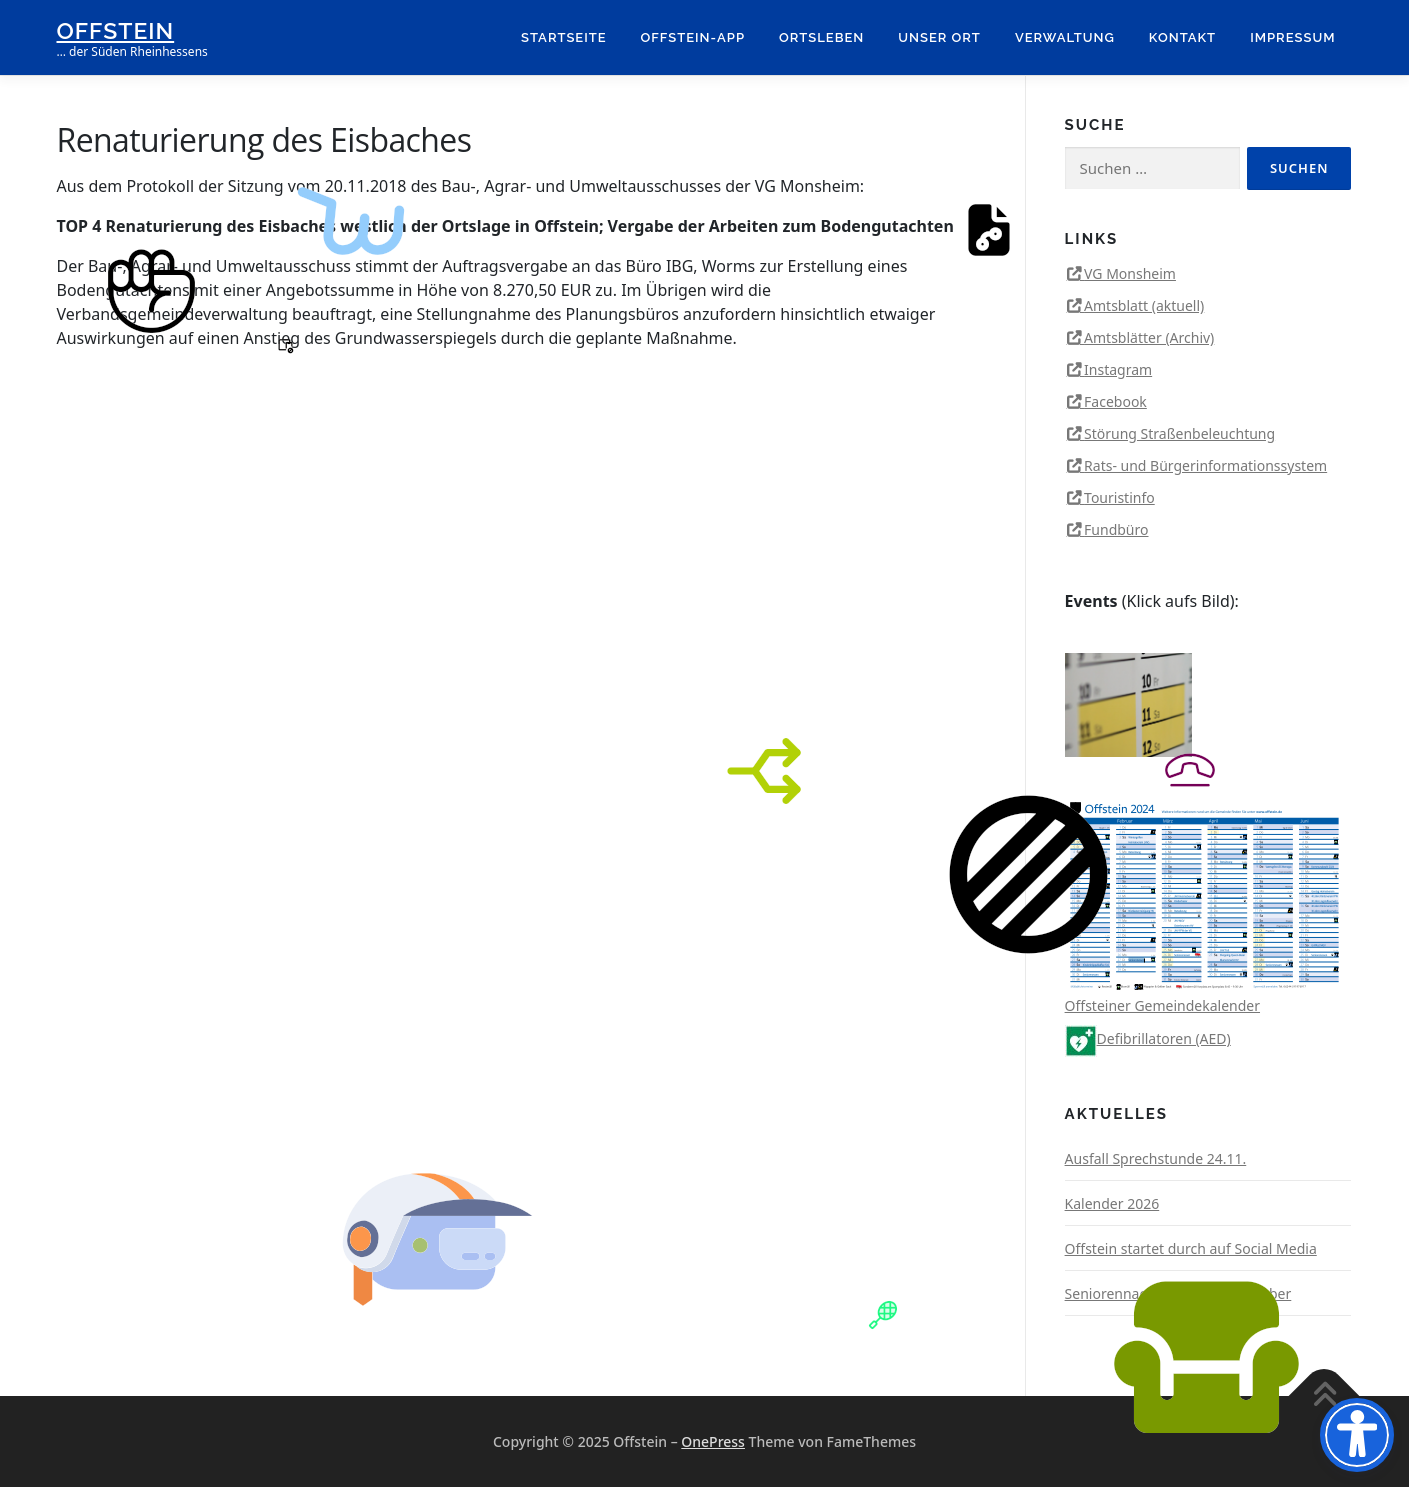 This screenshot has height=1487, width=1409. What do you see at coordinates (351, 221) in the screenshot?
I see `open the Wish shopping app` at bounding box center [351, 221].